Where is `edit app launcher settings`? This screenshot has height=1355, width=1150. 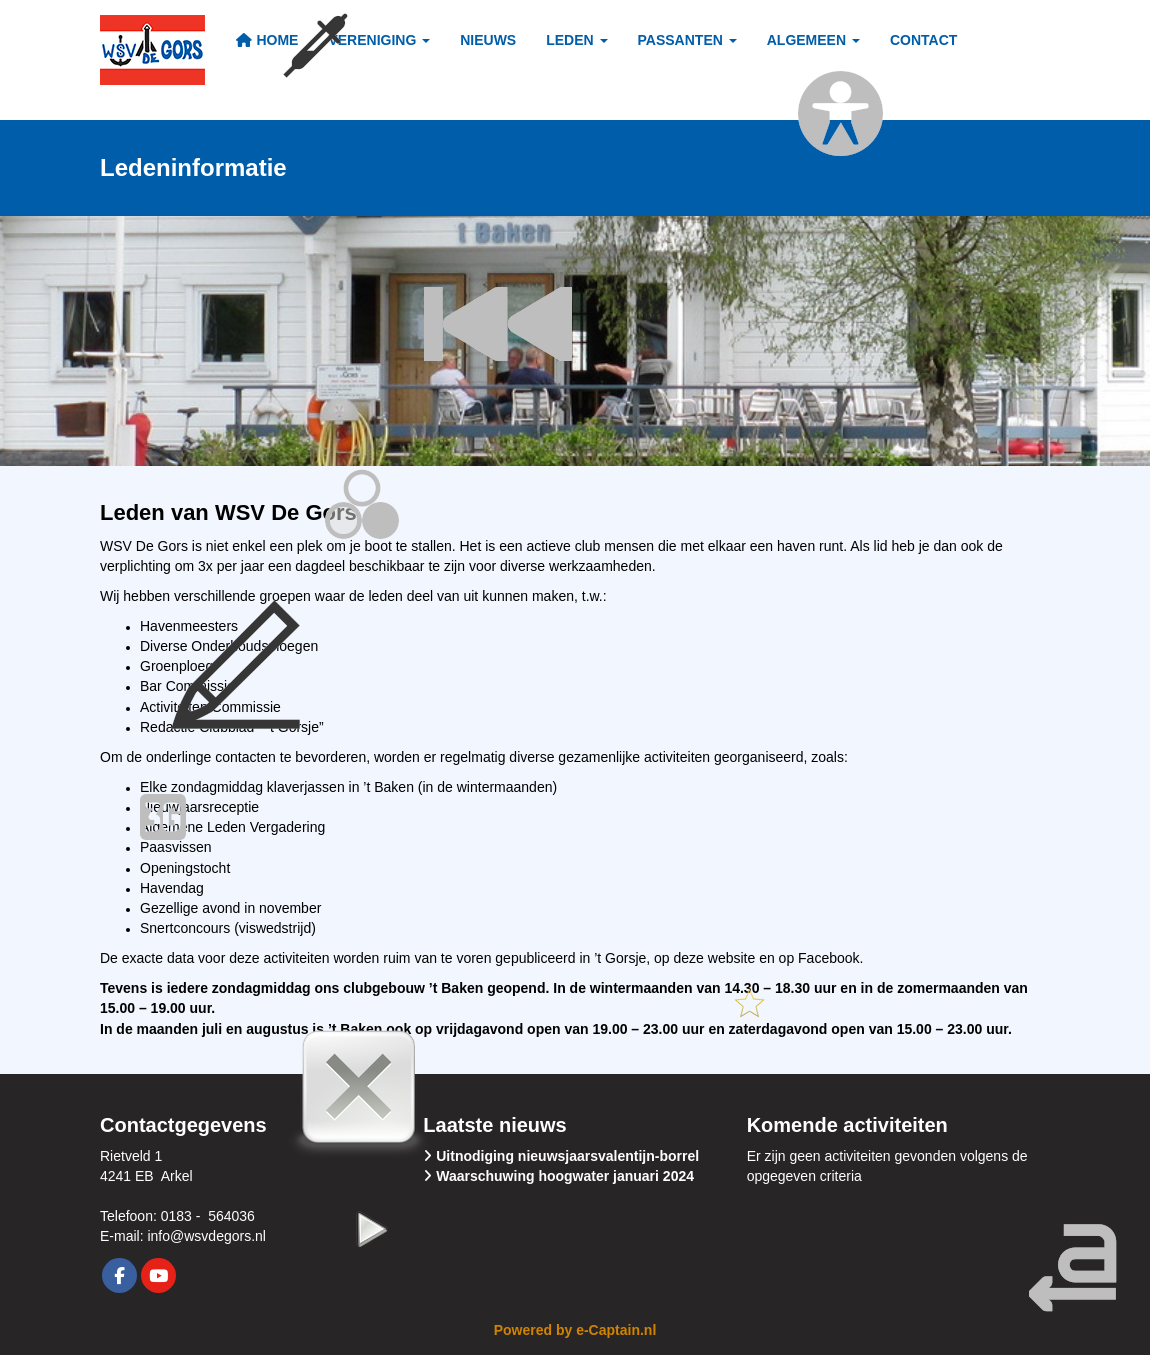
edit app launcher settings is located at coordinates (235, 664).